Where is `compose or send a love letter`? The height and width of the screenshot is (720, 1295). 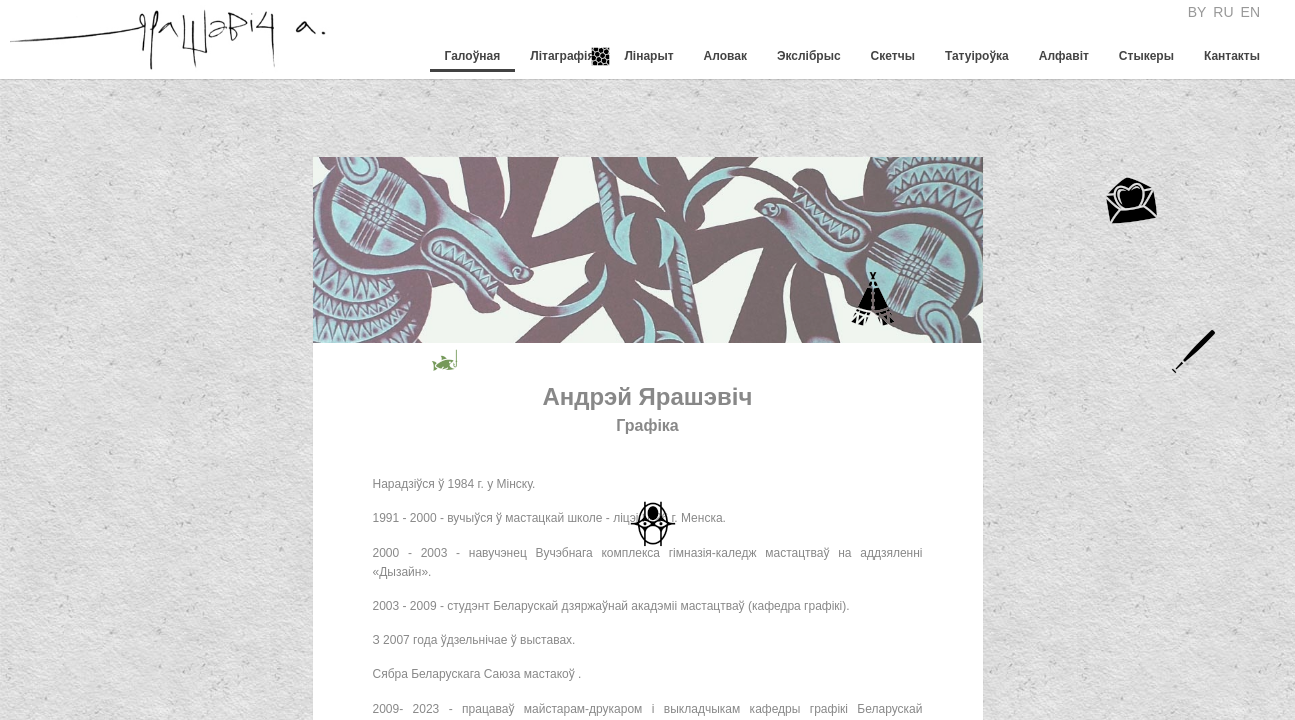
compose or send a love letter is located at coordinates (1131, 200).